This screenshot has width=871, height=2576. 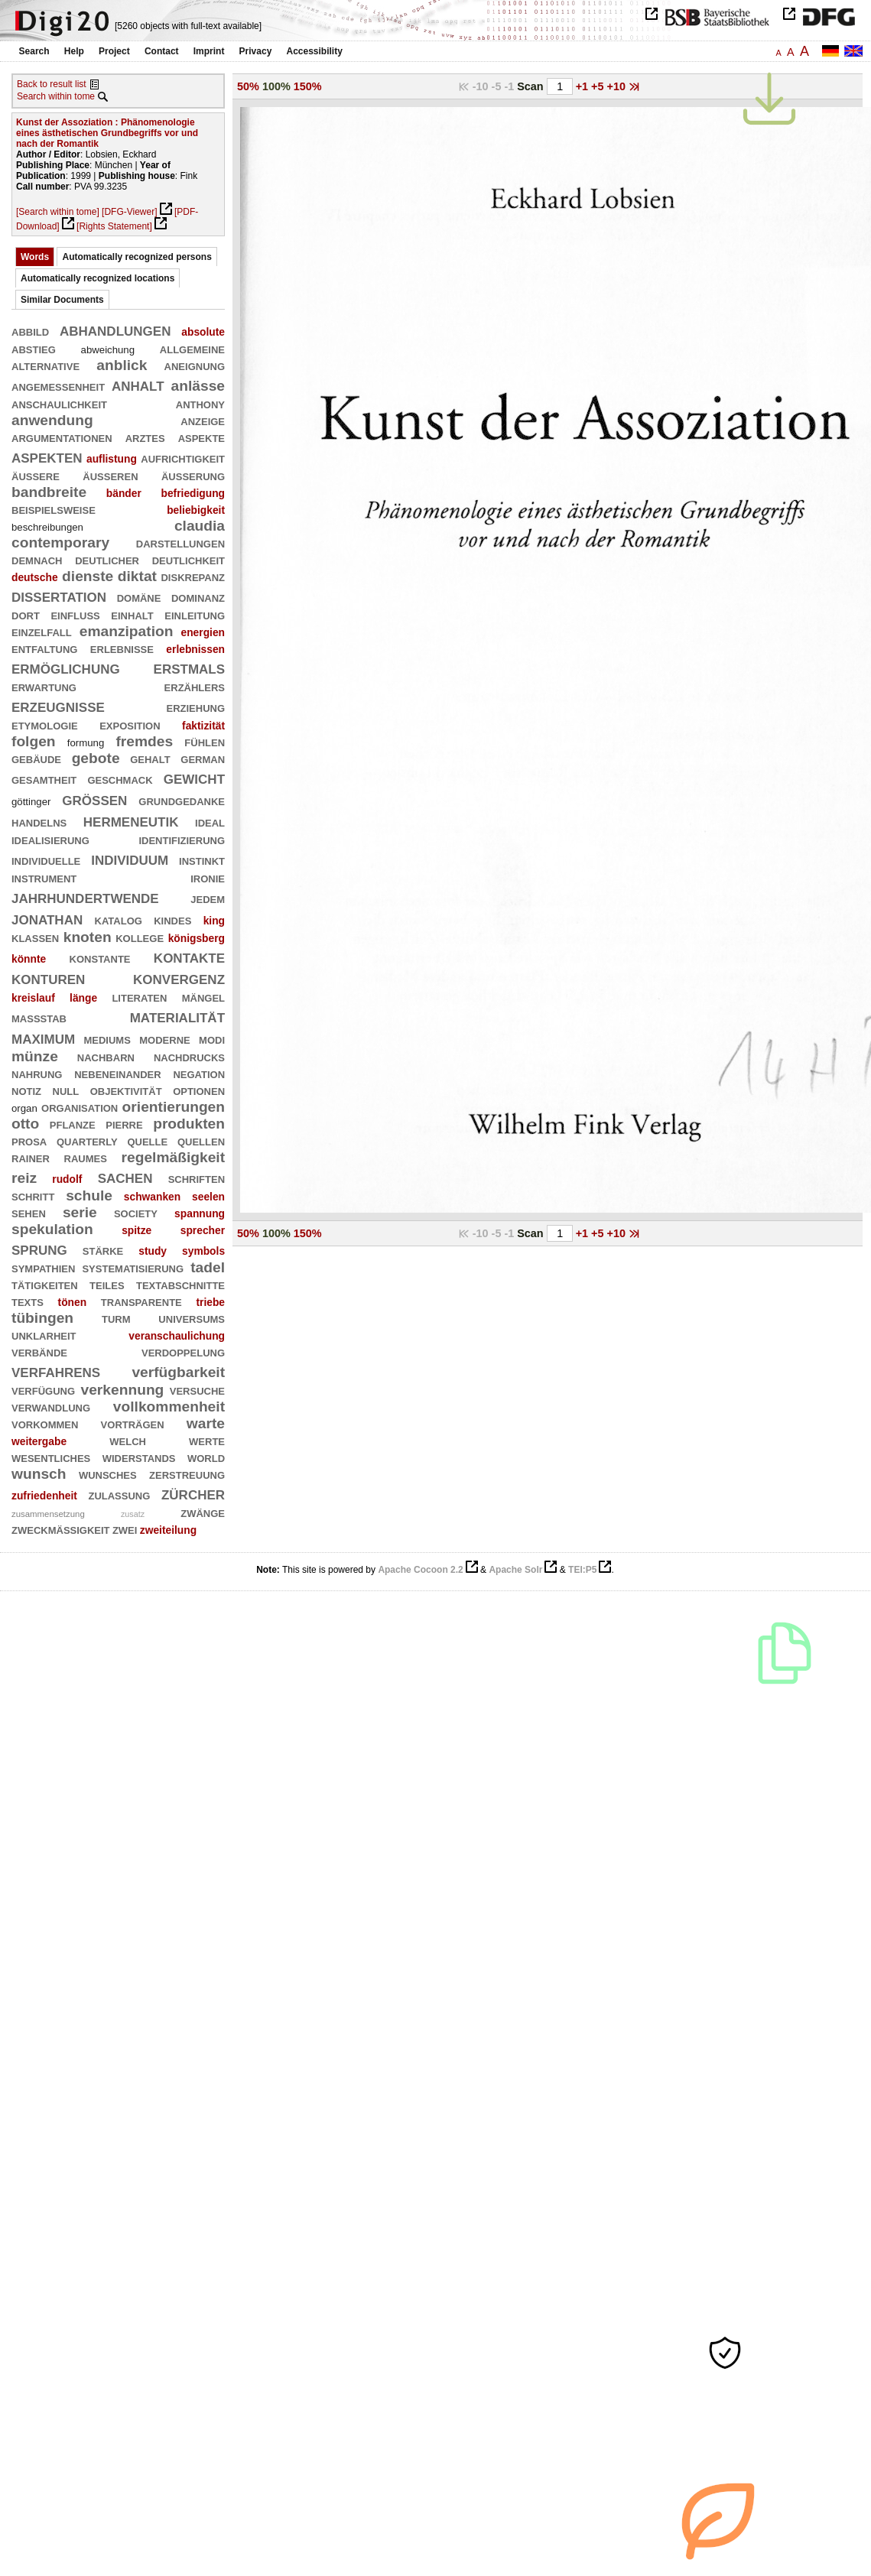 I want to click on copy to clipboard, so click(x=785, y=1653).